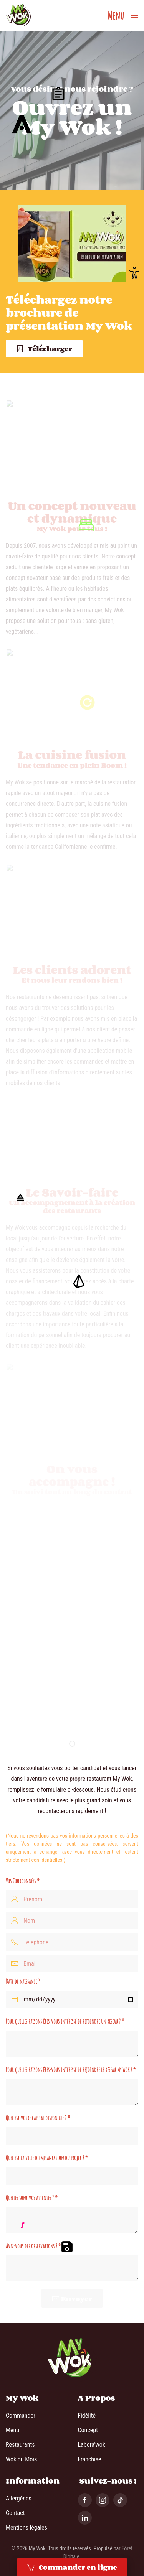 The width and height of the screenshot is (144, 2576). What do you see at coordinates (67, 2247) in the screenshot?
I see `save current file or document` at bounding box center [67, 2247].